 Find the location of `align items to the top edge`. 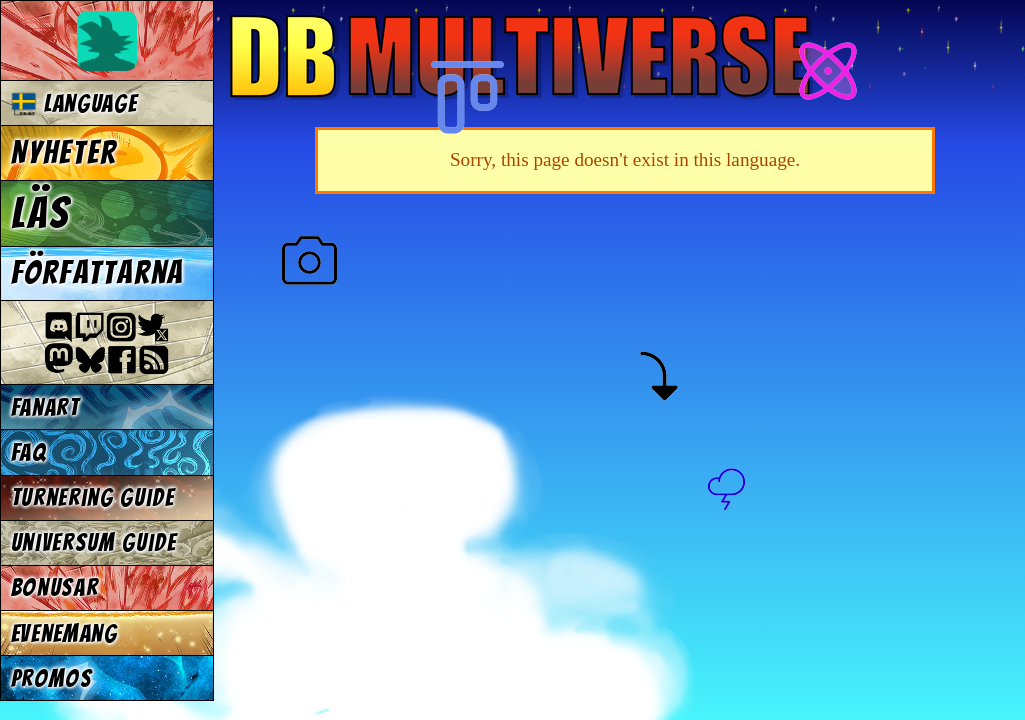

align items to the top edge is located at coordinates (467, 97).